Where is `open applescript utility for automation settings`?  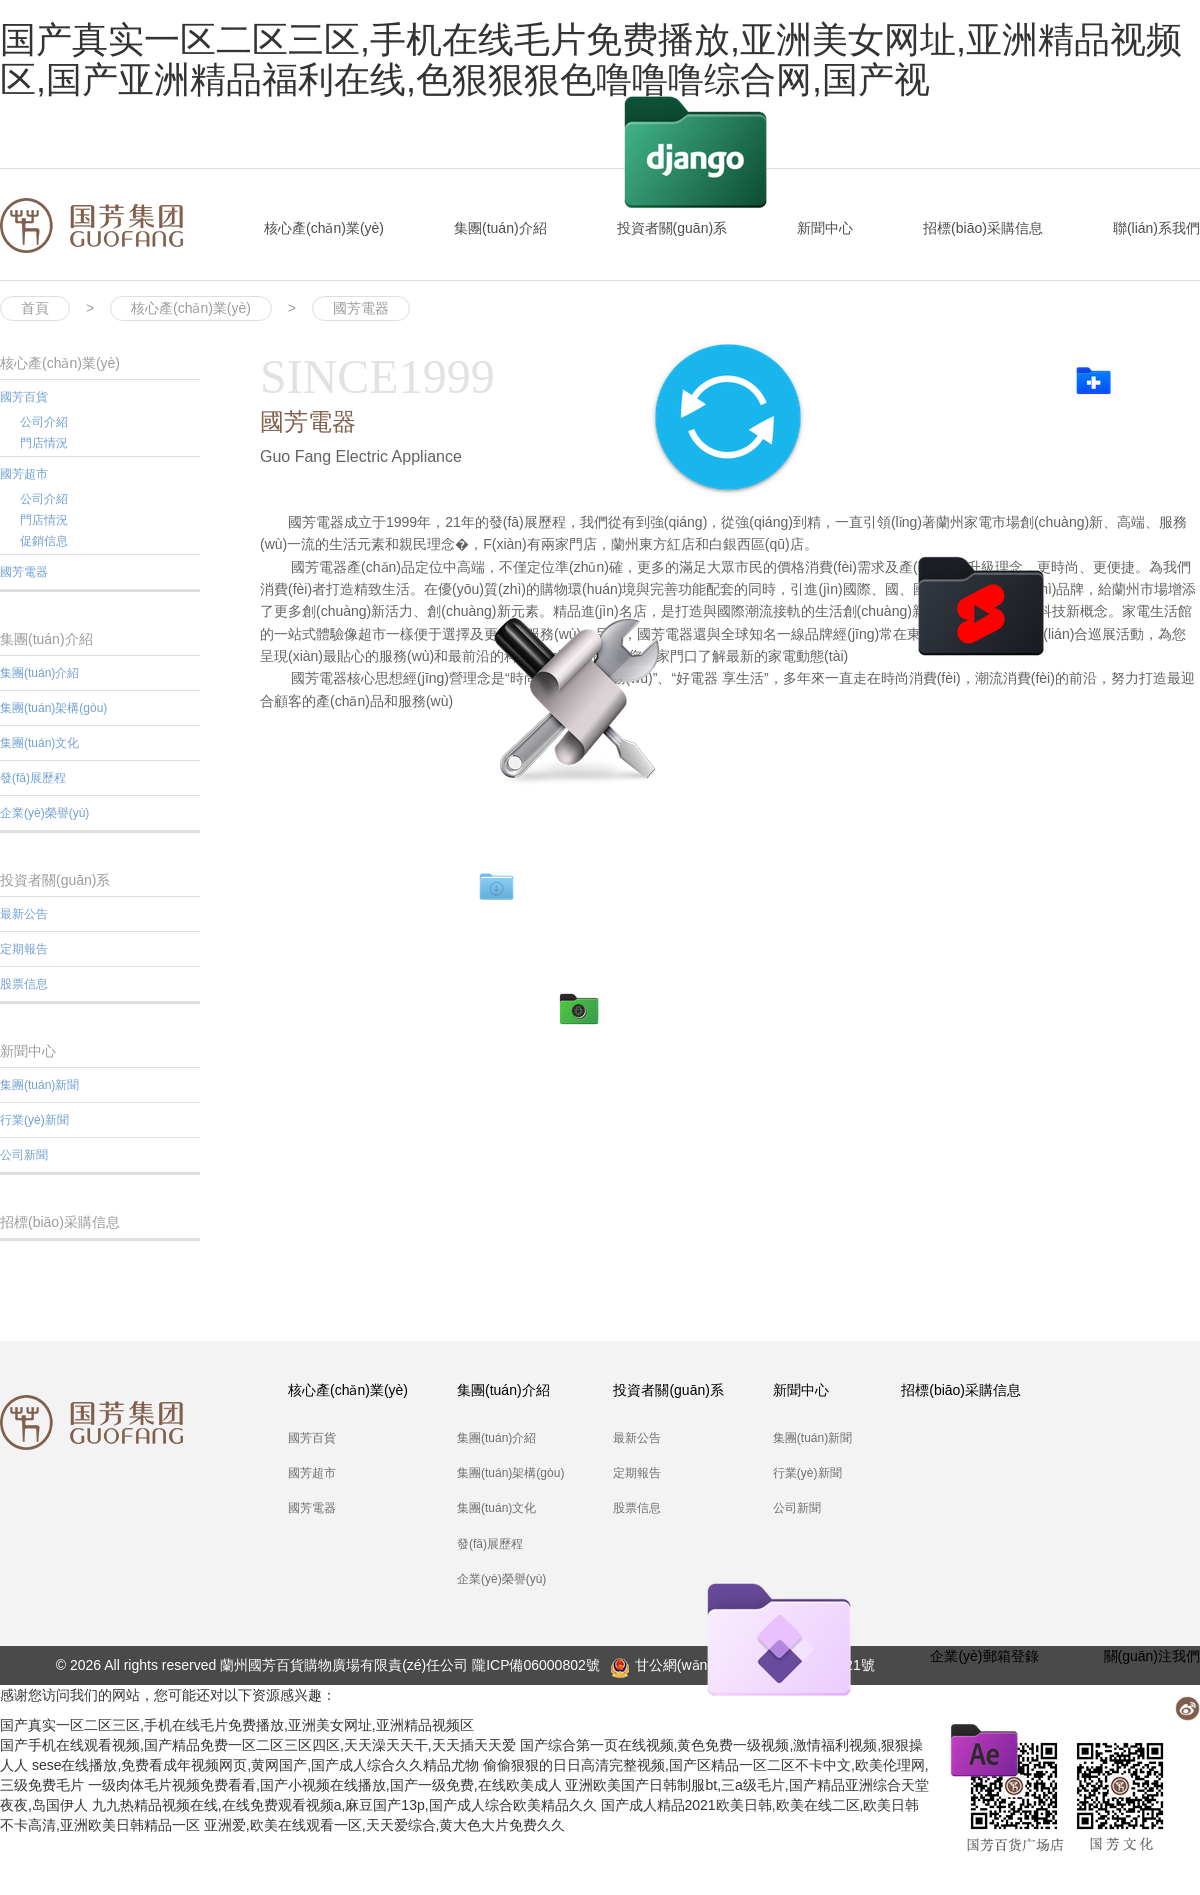 open applescript utility for automation settings is located at coordinates (577, 700).